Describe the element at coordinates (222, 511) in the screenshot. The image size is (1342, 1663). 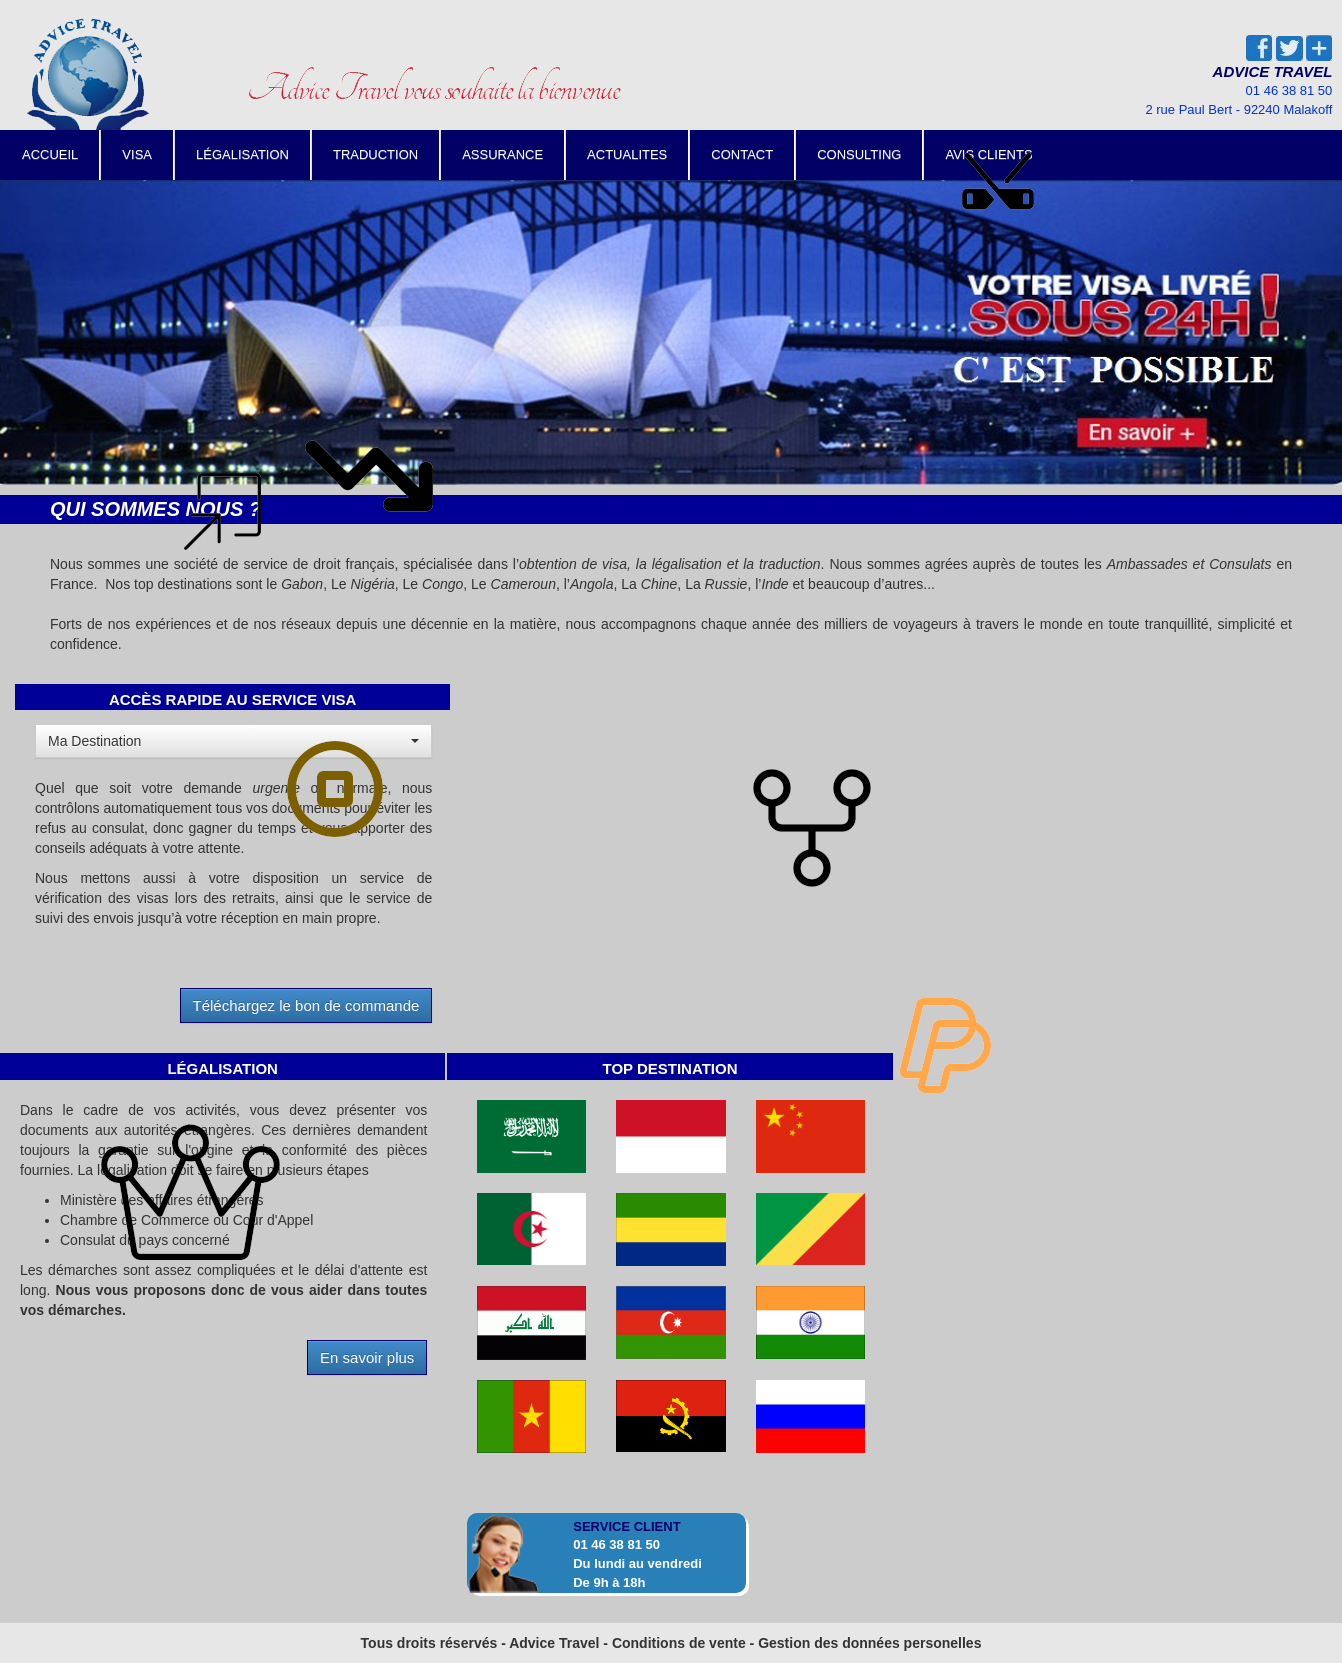
I see `import or bring content into the current view` at that location.